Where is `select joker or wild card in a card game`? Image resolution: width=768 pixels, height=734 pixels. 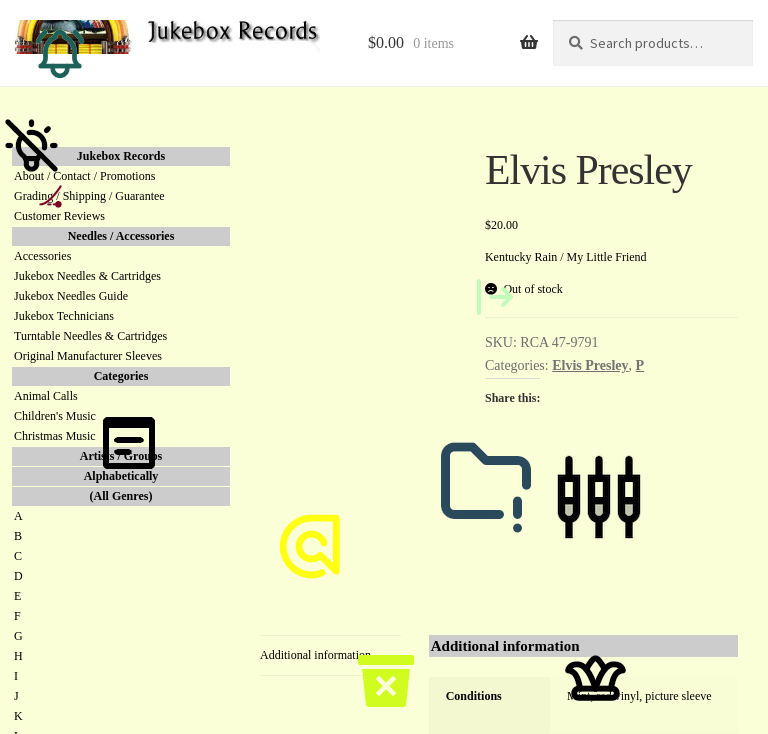 select joker or wild card in a card game is located at coordinates (595, 676).